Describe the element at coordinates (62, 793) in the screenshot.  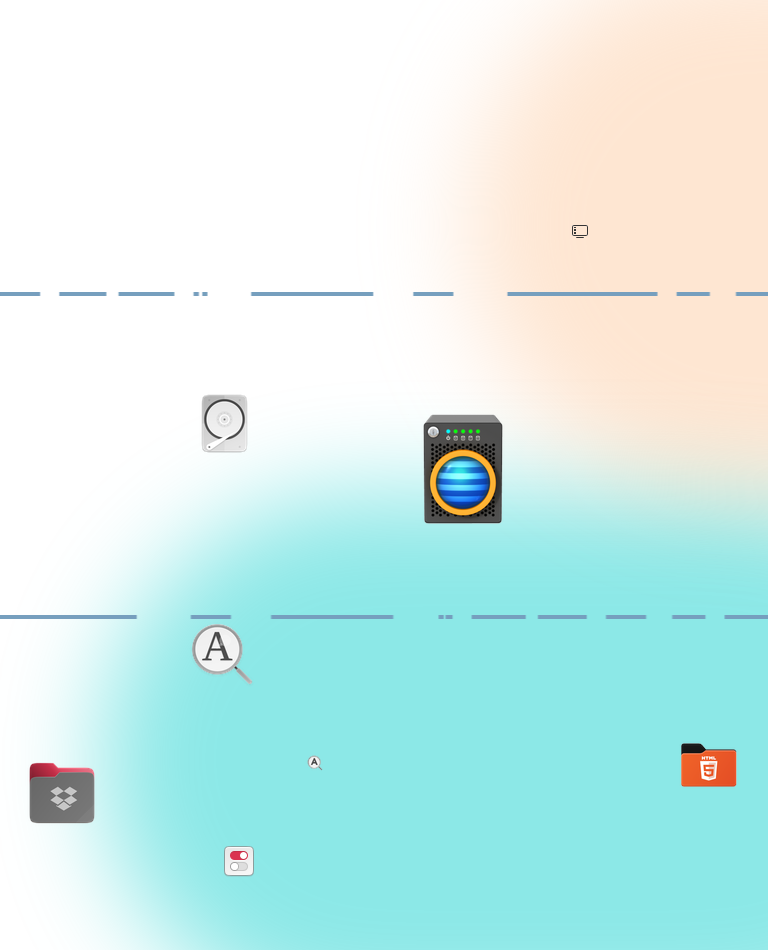
I see `open your dropbox synced folder` at that location.